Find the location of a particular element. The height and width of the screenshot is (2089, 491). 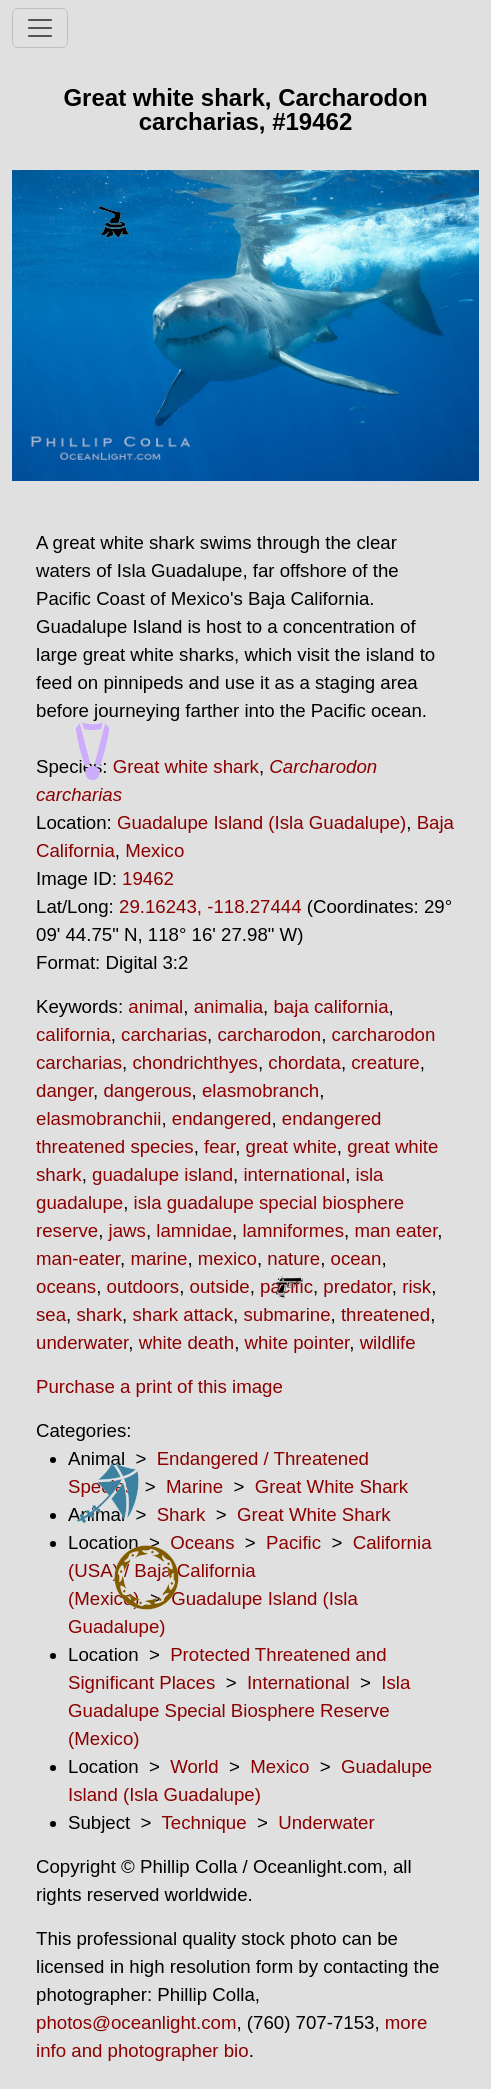

access woodcutting or lumber resources is located at coordinates (115, 222).